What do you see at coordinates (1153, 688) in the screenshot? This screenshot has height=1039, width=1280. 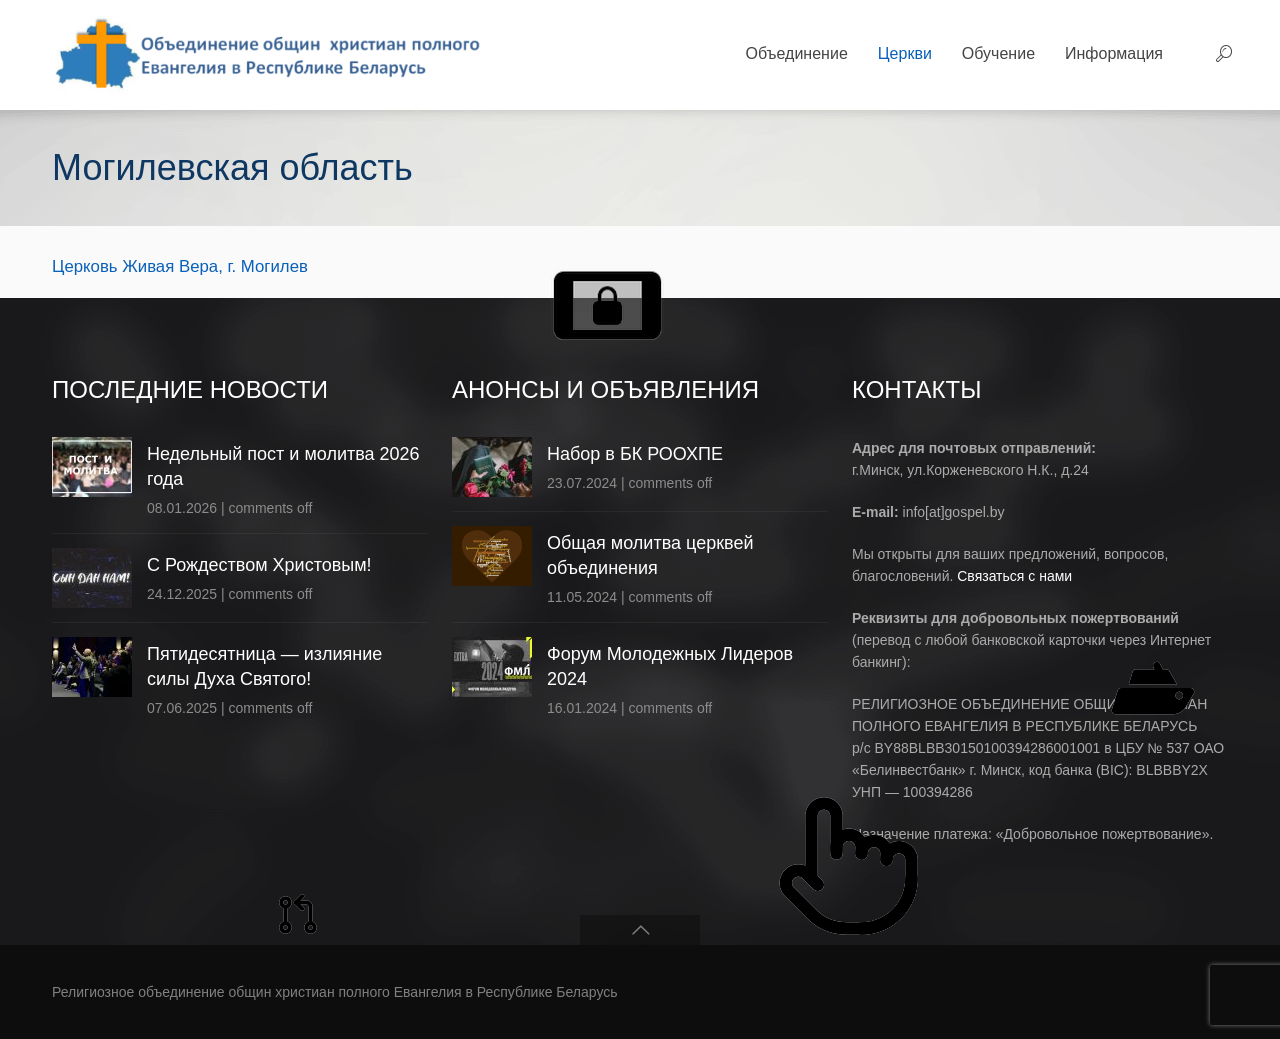 I see `select ferry as transportation mode` at bounding box center [1153, 688].